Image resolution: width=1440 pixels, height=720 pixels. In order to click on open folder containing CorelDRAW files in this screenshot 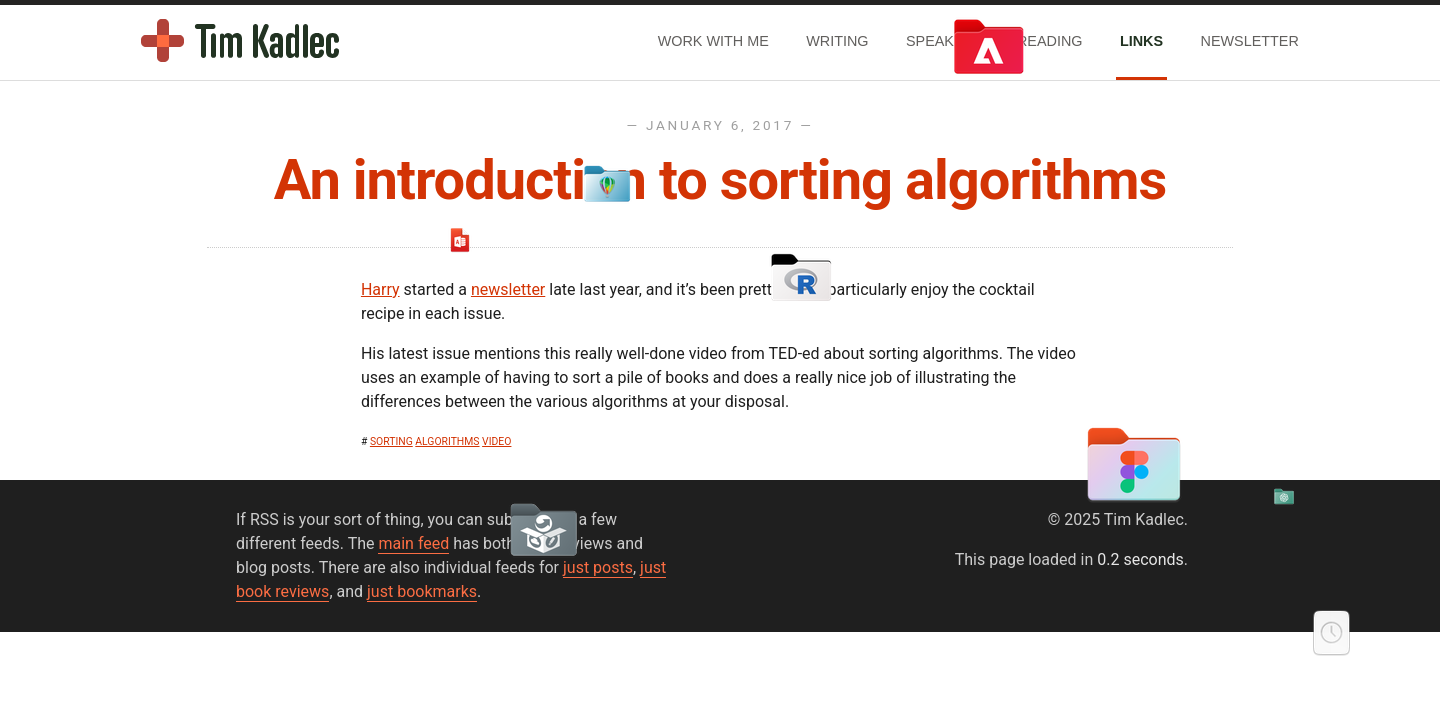, I will do `click(607, 185)`.